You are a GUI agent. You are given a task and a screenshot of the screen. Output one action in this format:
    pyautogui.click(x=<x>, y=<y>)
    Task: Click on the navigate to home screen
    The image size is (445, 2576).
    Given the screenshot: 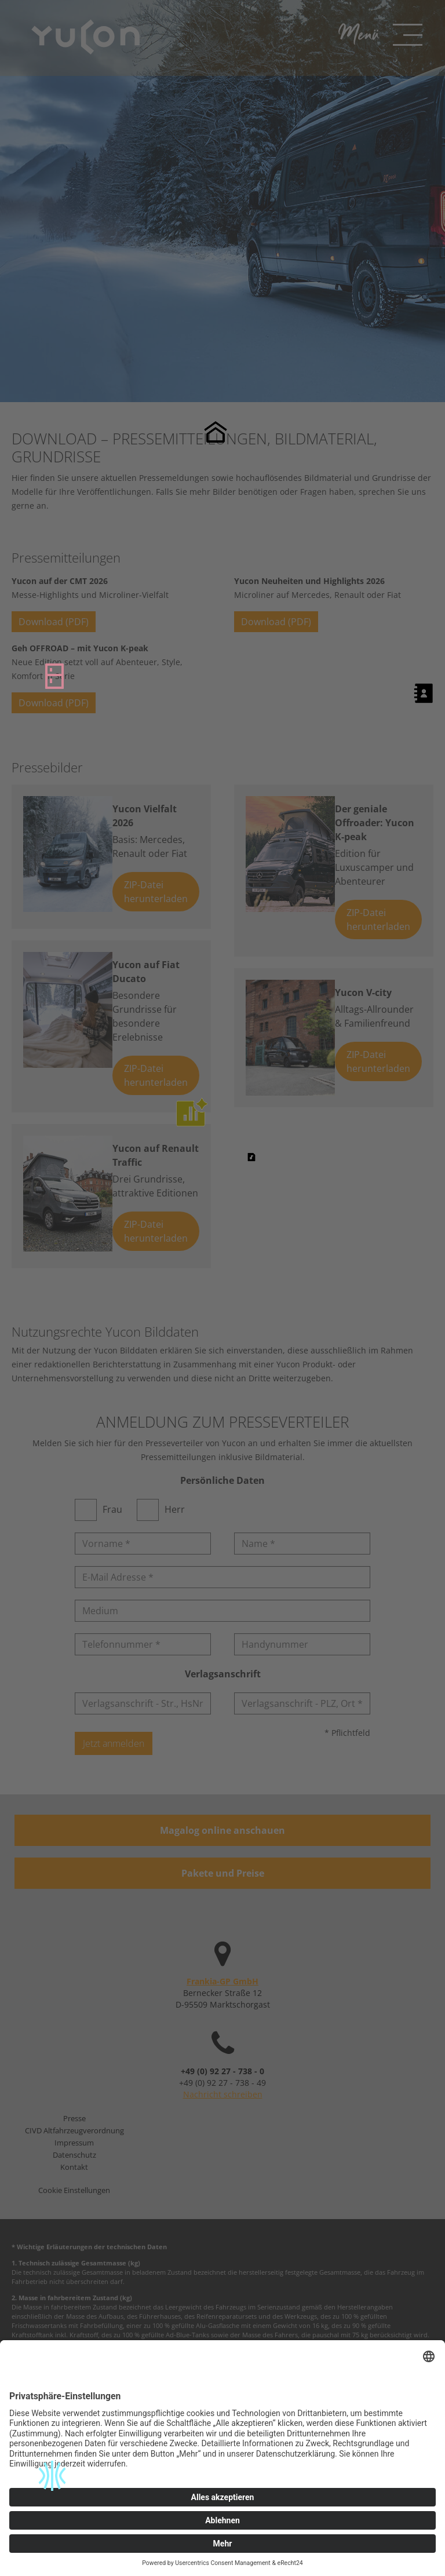 What is the action you would take?
    pyautogui.click(x=216, y=432)
    